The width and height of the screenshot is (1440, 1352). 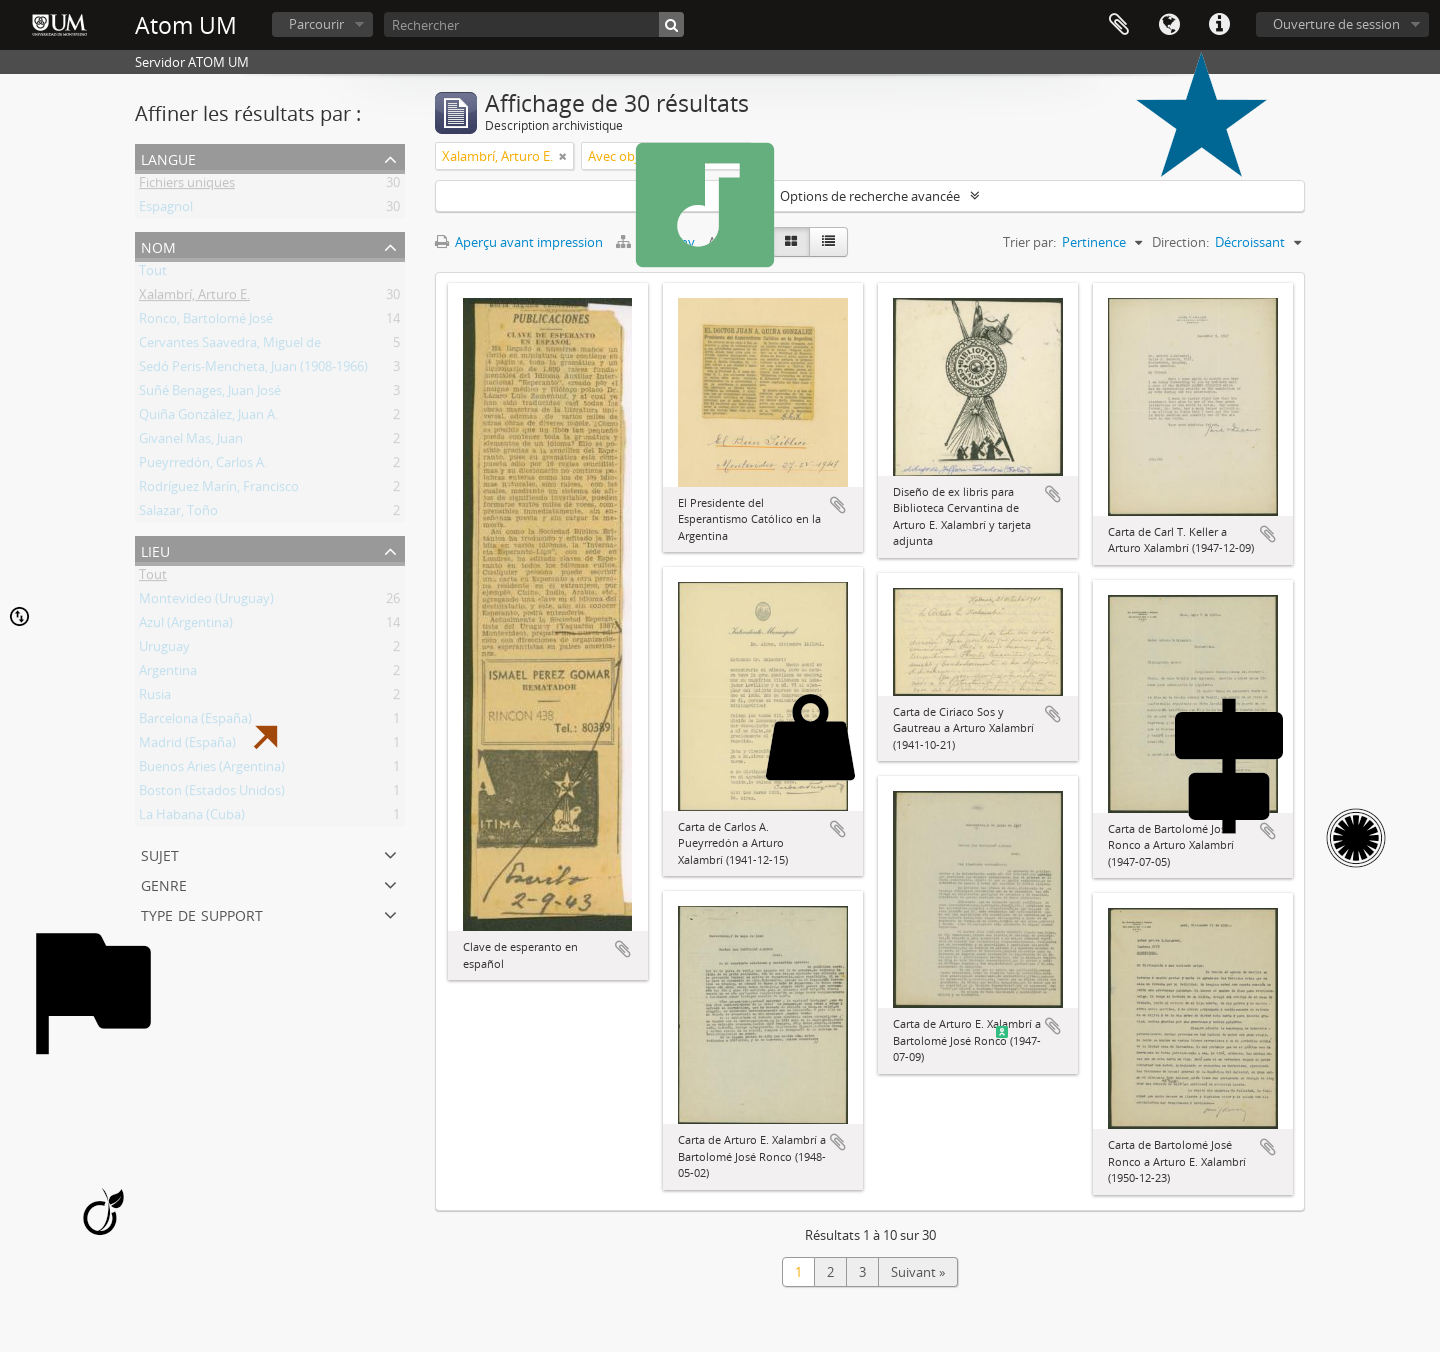 What do you see at coordinates (265, 737) in the screenshot?
I see `open link in new tab or window` at bounding box center [265, 737].